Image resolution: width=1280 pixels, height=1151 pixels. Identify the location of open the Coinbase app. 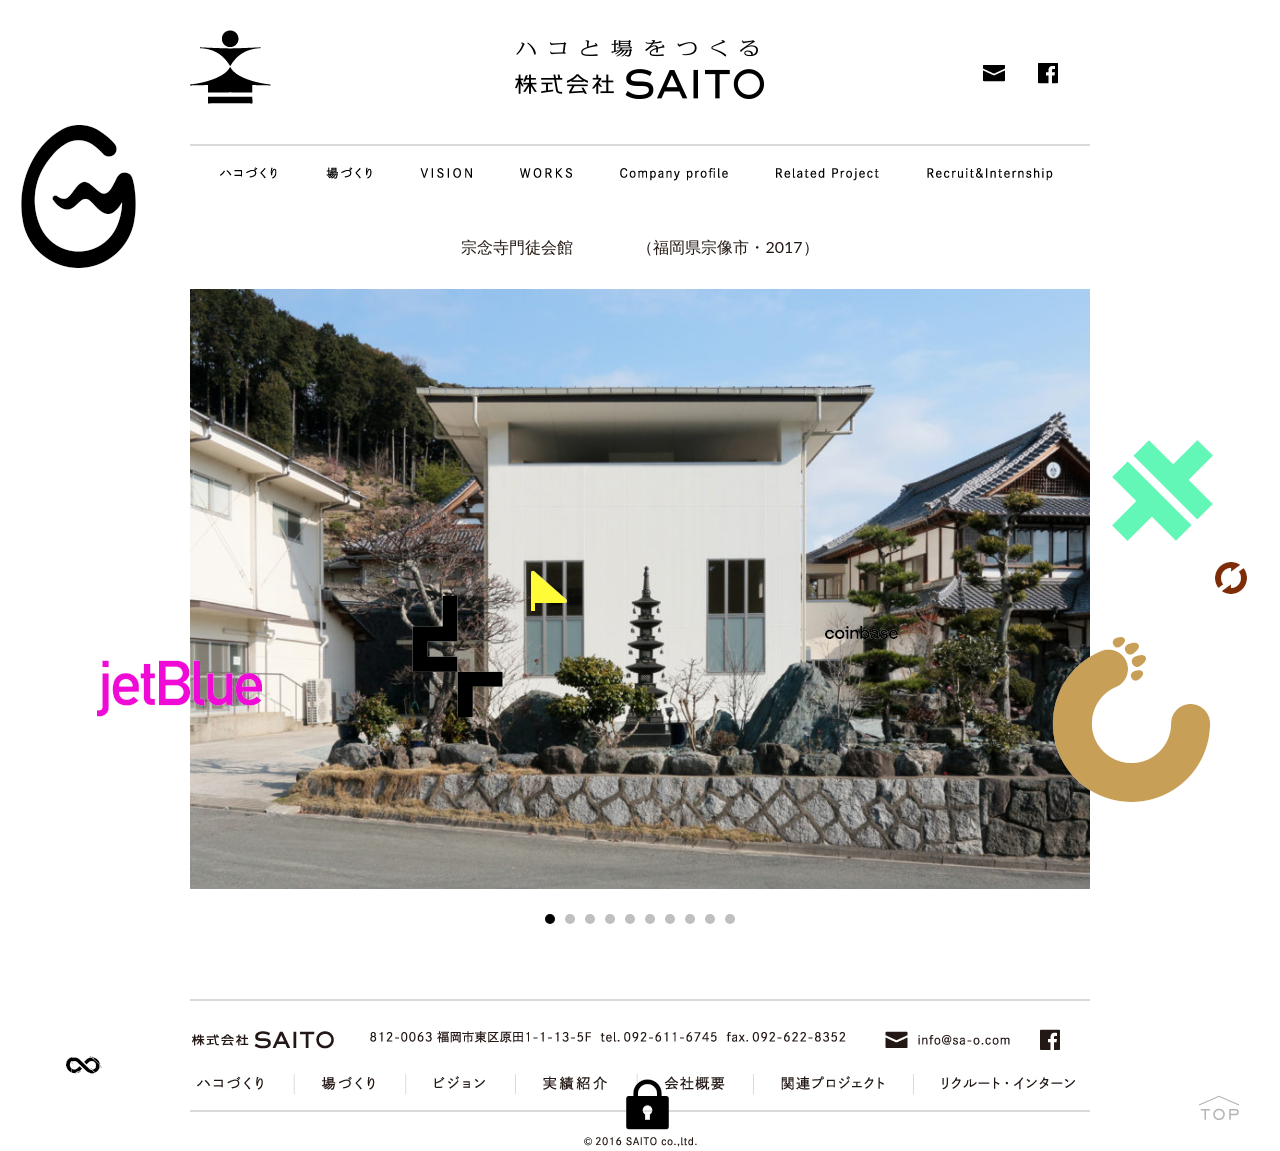
(861, 632).